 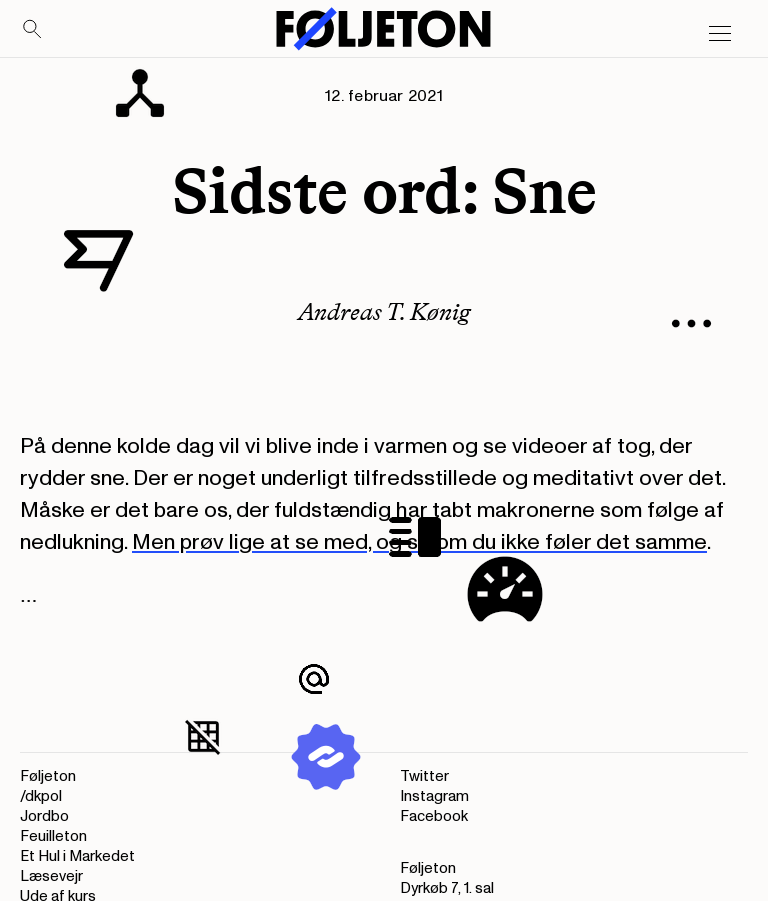 What do you see at coordinates (140, 93) in the screenshot?
I see `connect or manage connected devices` at bounding box center [140, 93].